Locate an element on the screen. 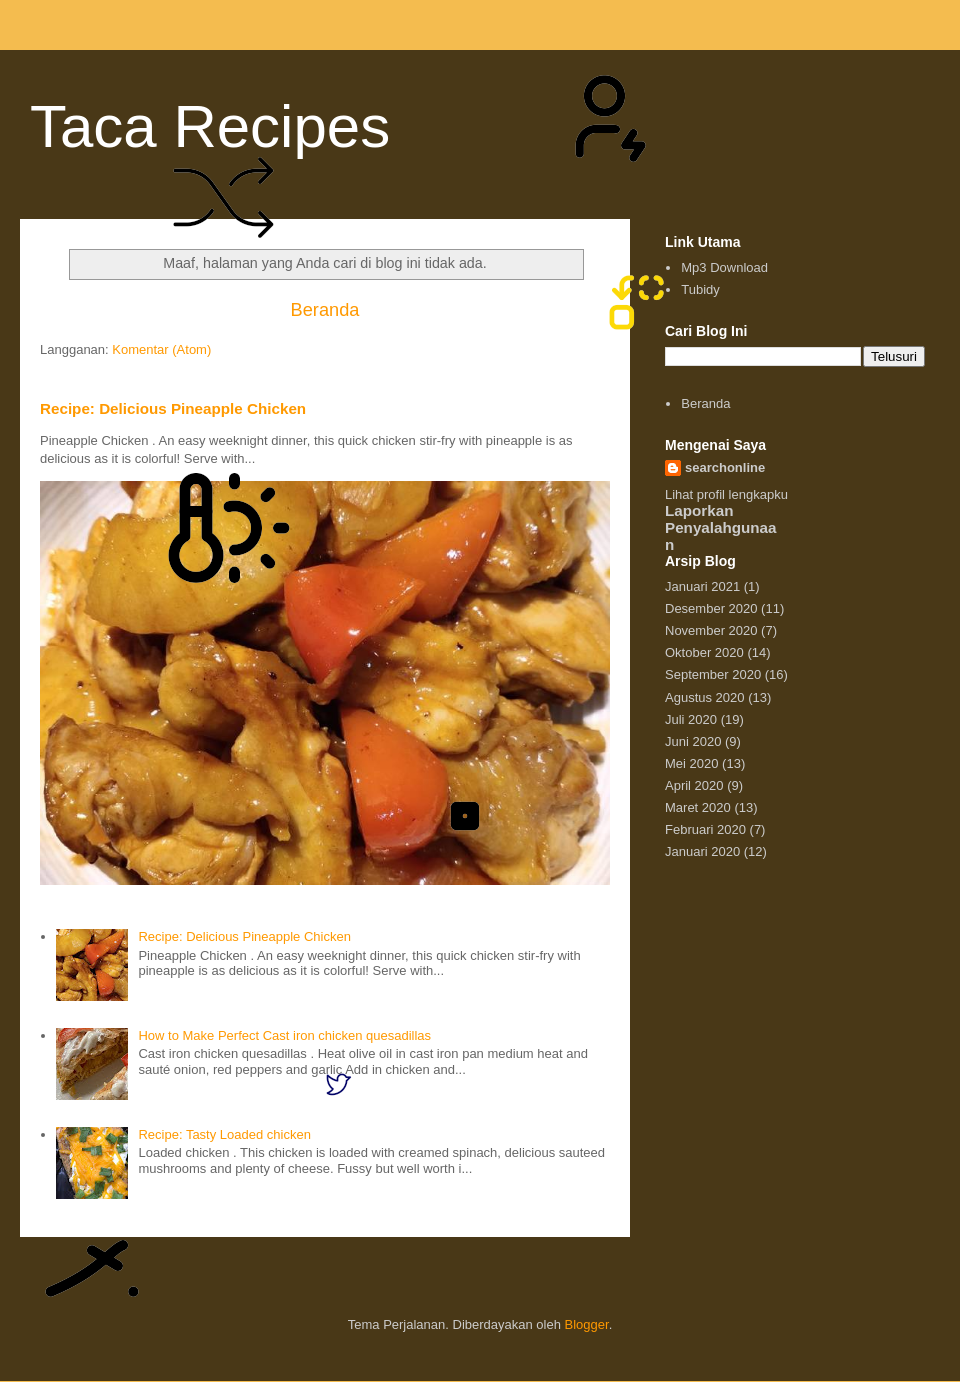 Image resolution: width=960 pixels, height=1382 pixels. share to twitter is located at coordinates (337, 1083).